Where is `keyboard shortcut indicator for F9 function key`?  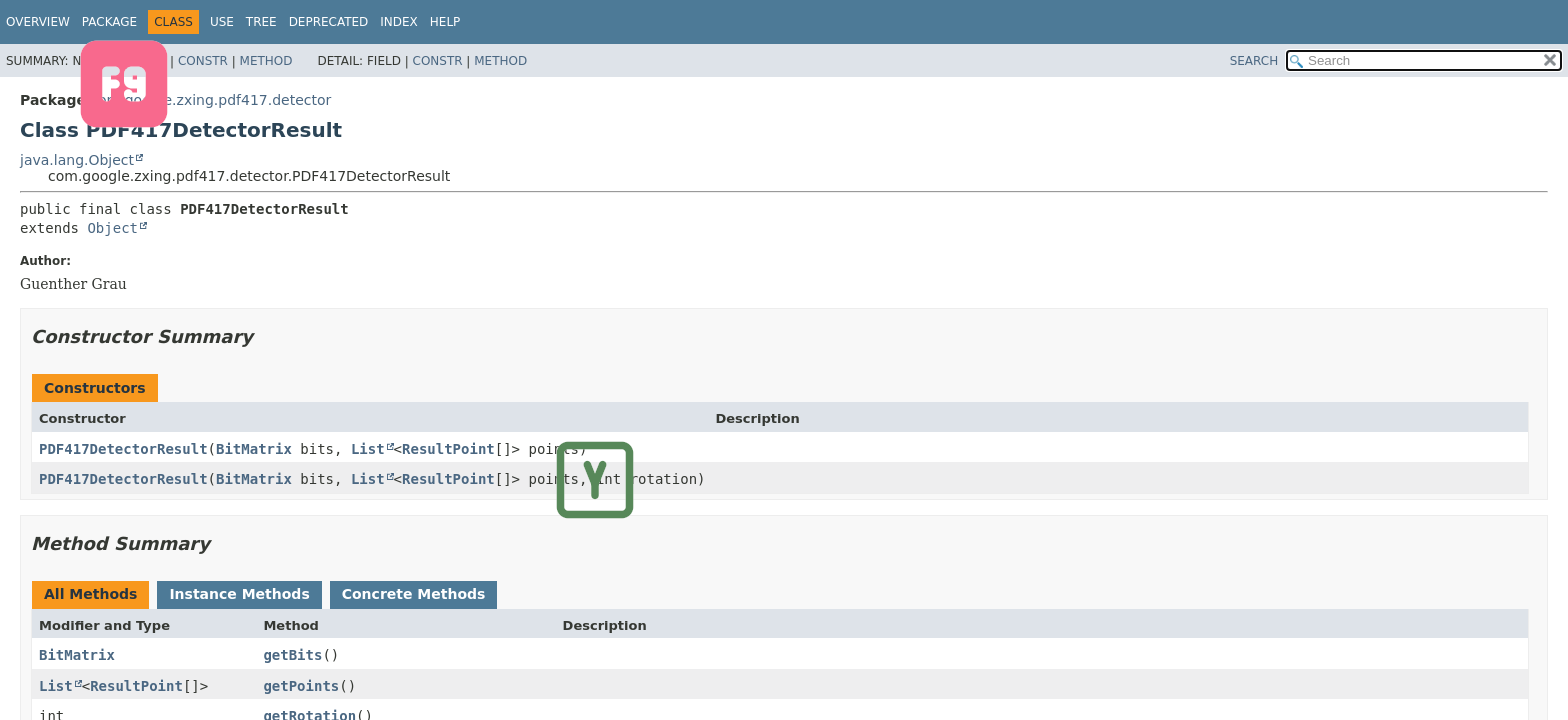 keyboard shortcut indicator for F9 function key is located at coordinates (124, 84).